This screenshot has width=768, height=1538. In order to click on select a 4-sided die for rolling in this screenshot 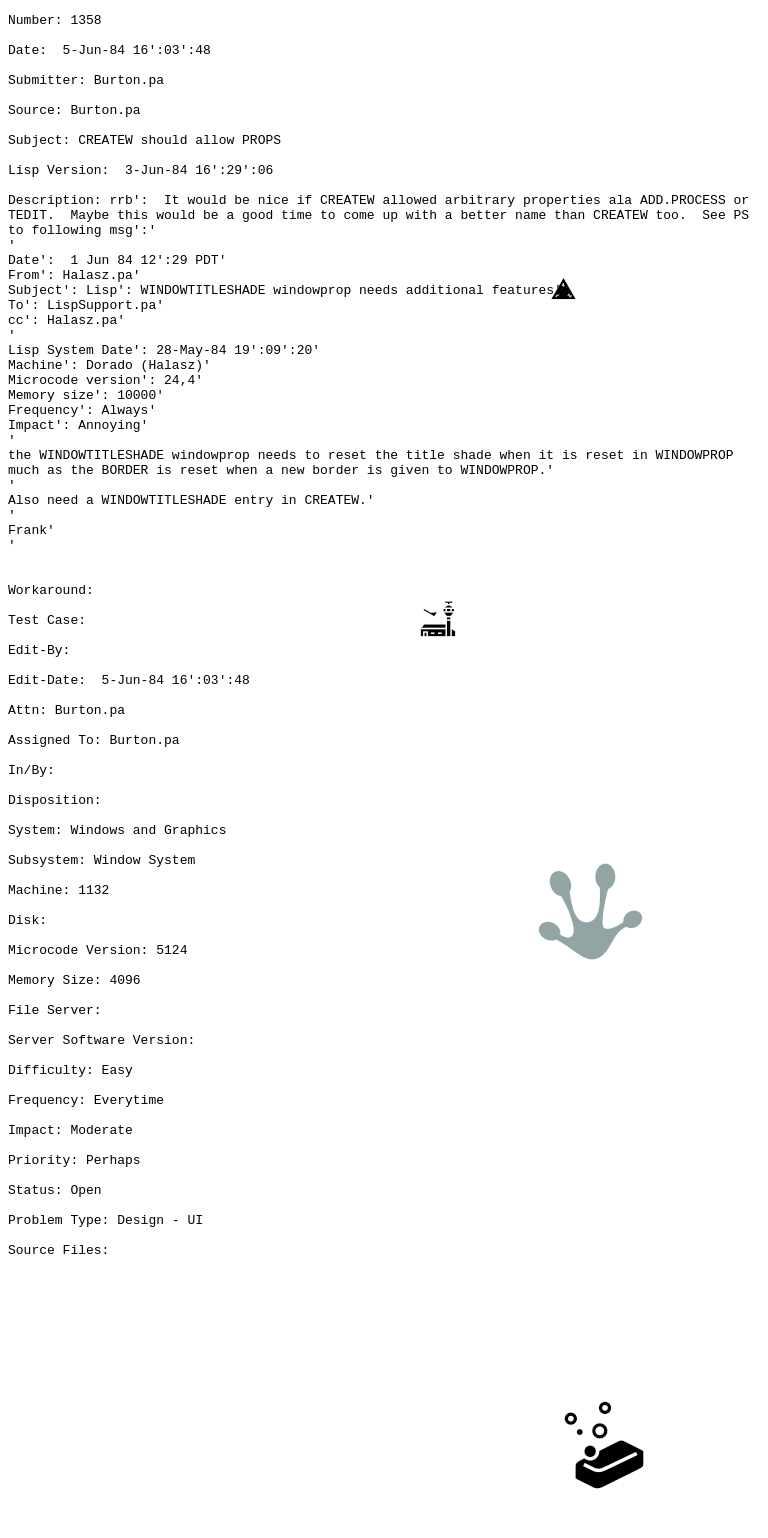, I will do `click(563, 288)`.